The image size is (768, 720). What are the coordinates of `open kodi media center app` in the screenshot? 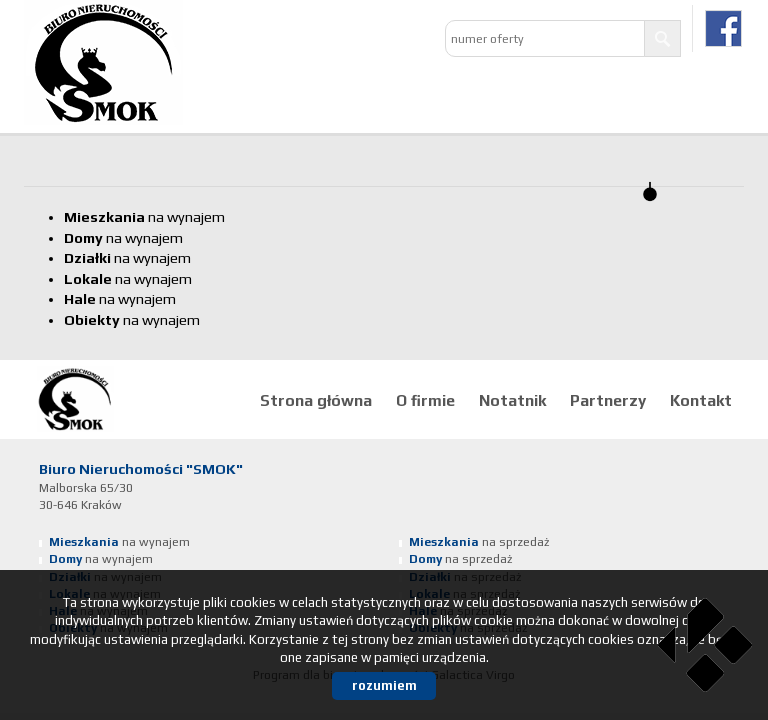 It's located at (705, 645).